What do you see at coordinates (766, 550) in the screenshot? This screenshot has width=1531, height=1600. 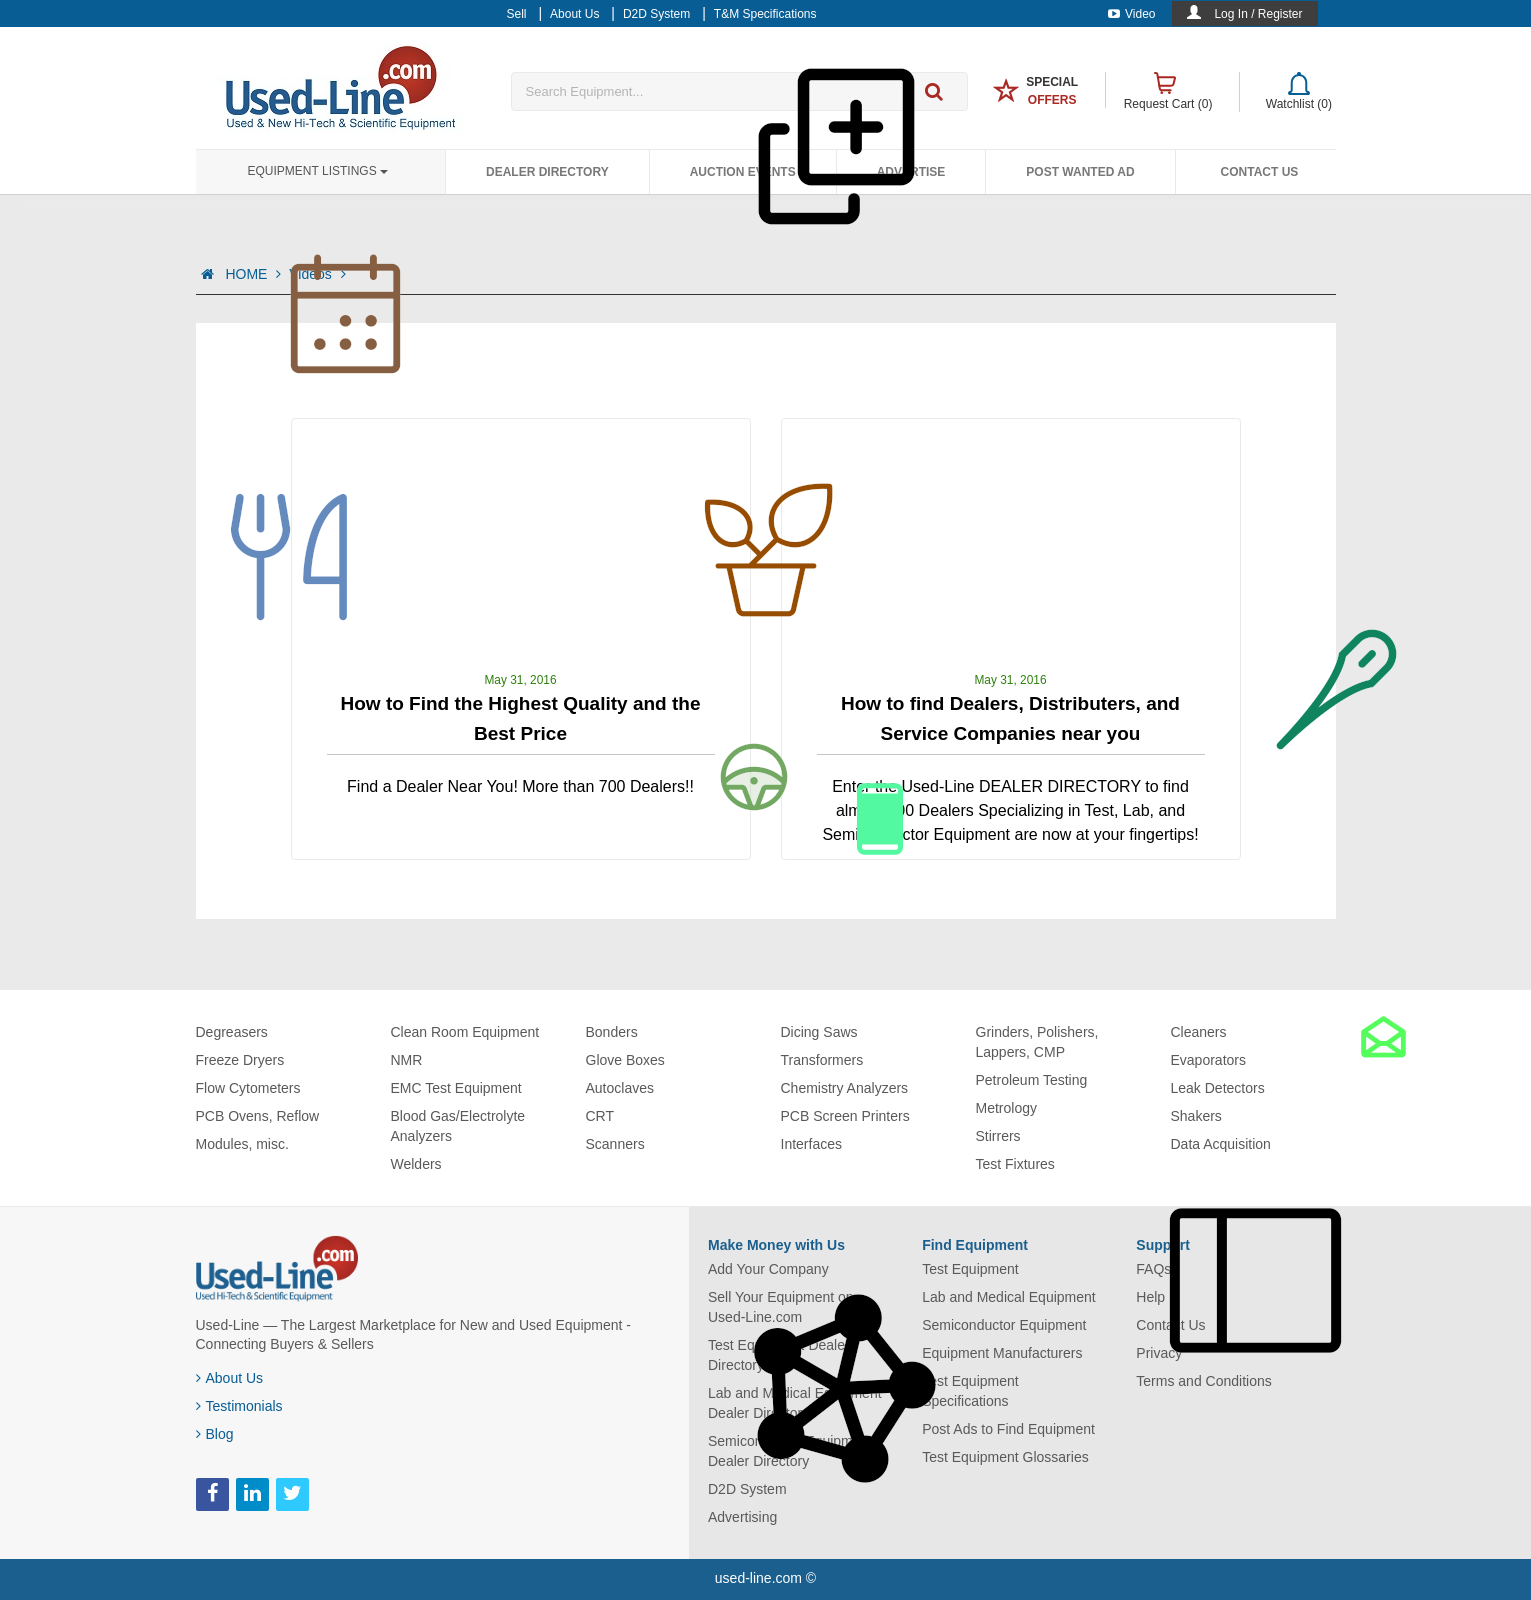 I see `access plant care or gardening features` at bounding box center [766, 550].